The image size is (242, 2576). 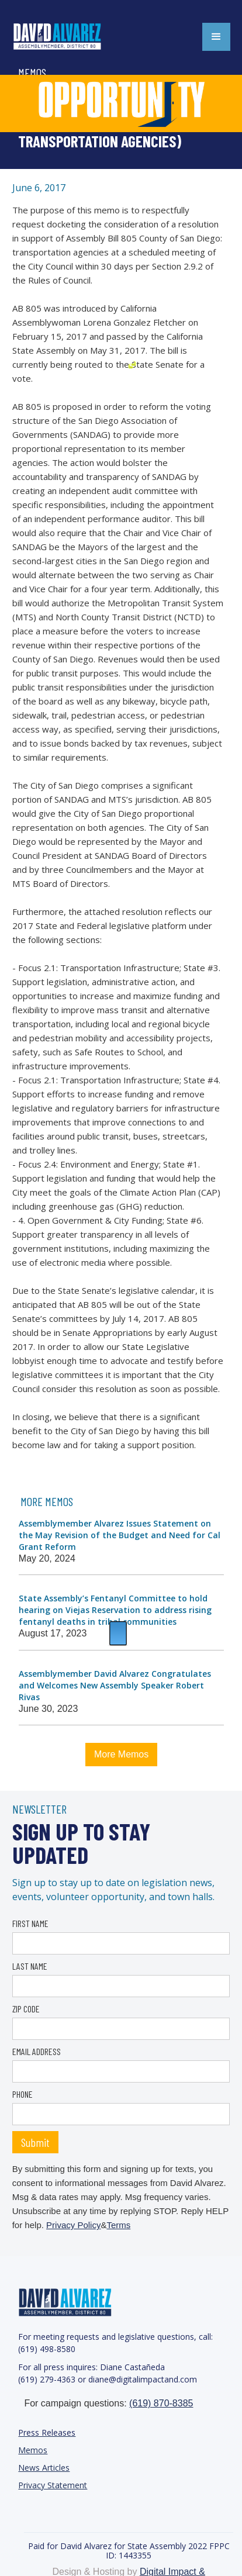 I want to click on beats fit pro earbuds in volt yellow, so click(x=132, y=365).